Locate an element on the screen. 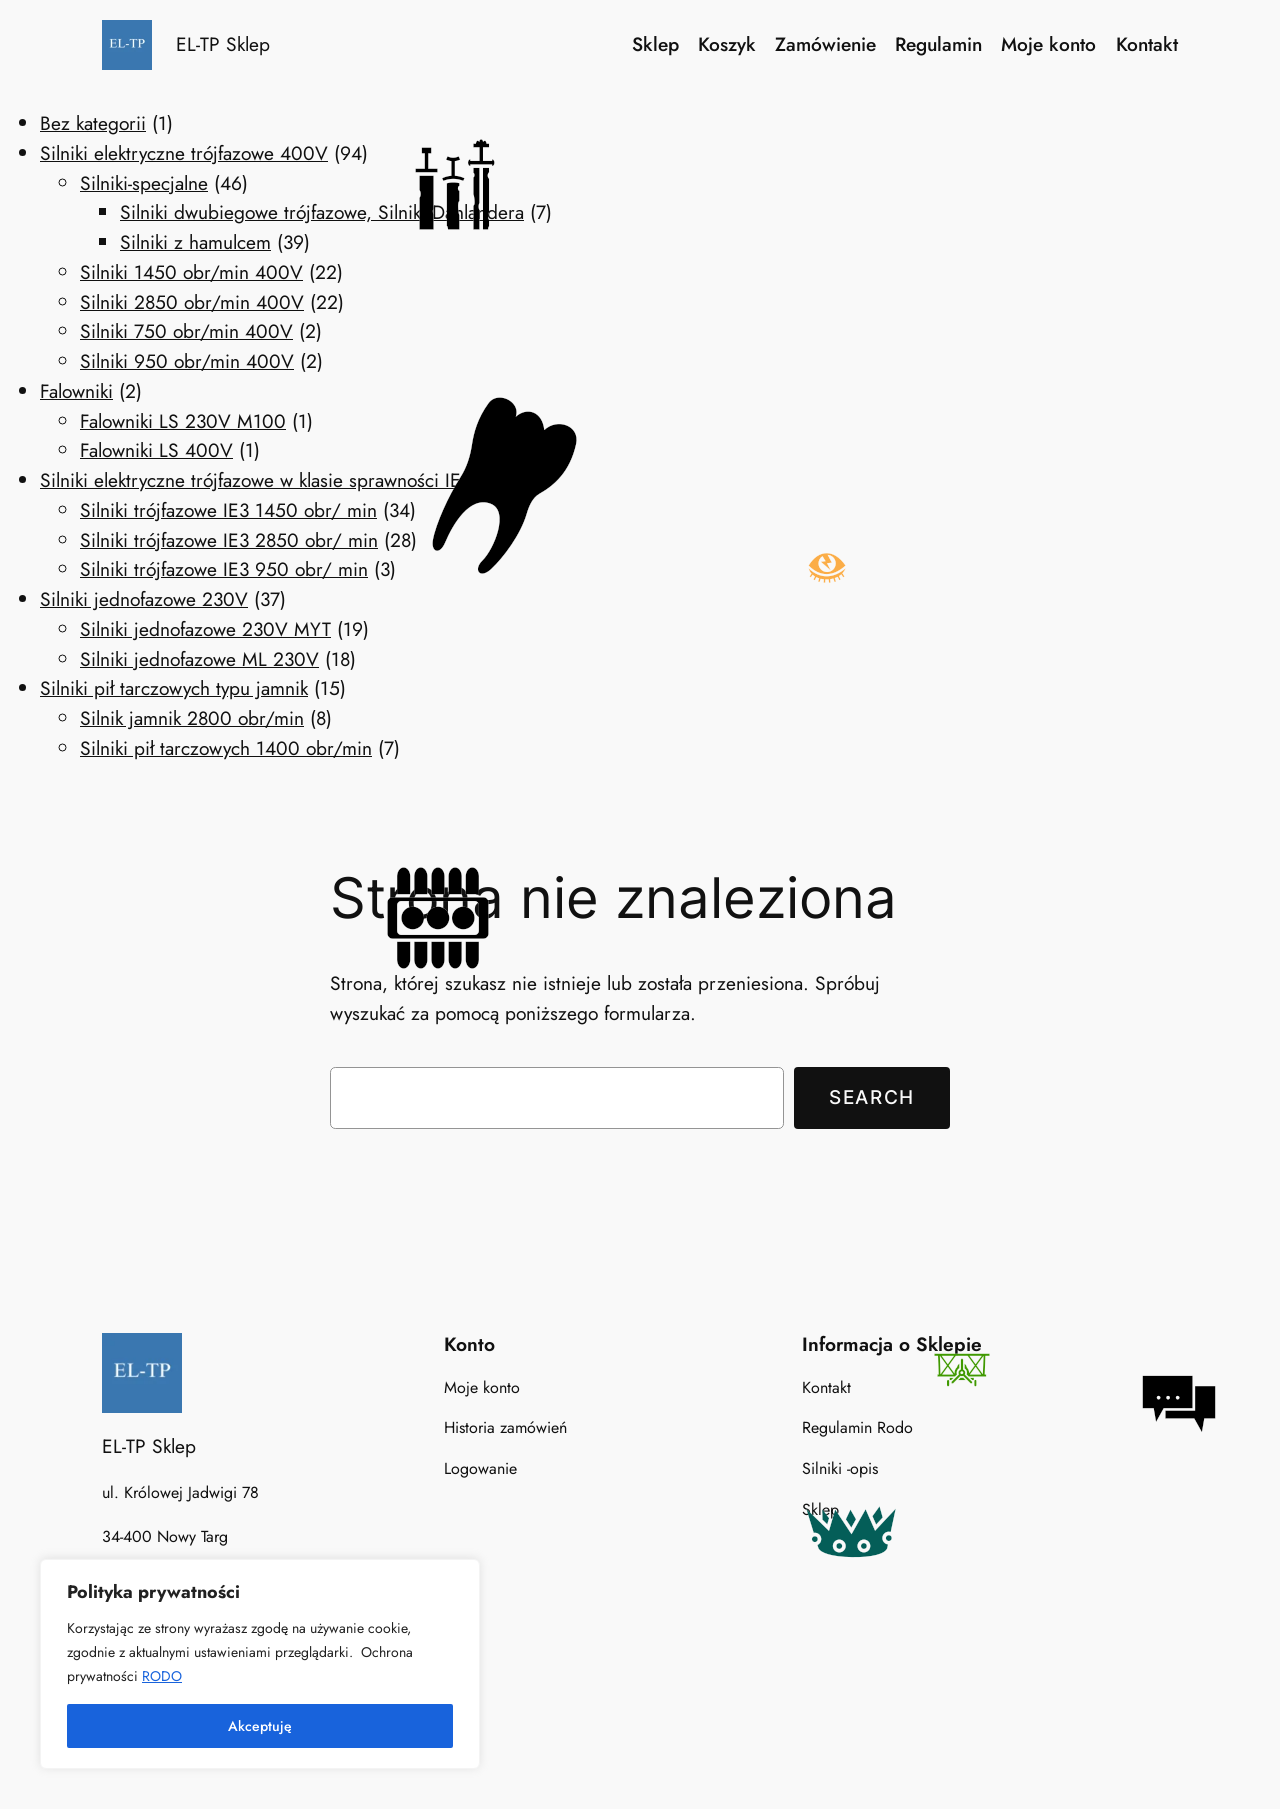 Image resolution: width=1280 pixels, height=1809 pixels. access flight or aviation games is located at coordinates (962, 1370).